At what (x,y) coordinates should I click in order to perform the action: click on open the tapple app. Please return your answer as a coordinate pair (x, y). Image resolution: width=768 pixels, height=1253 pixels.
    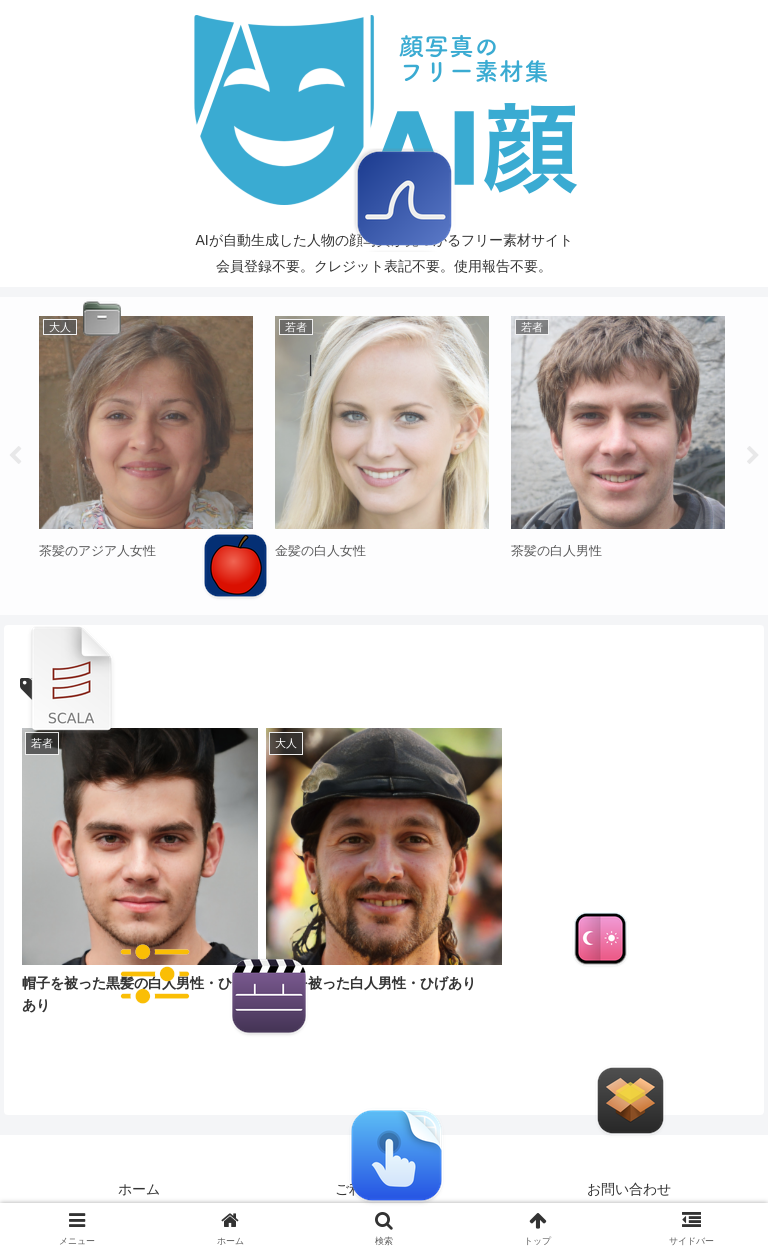
    Looking at the image, I should click on (235, 565).